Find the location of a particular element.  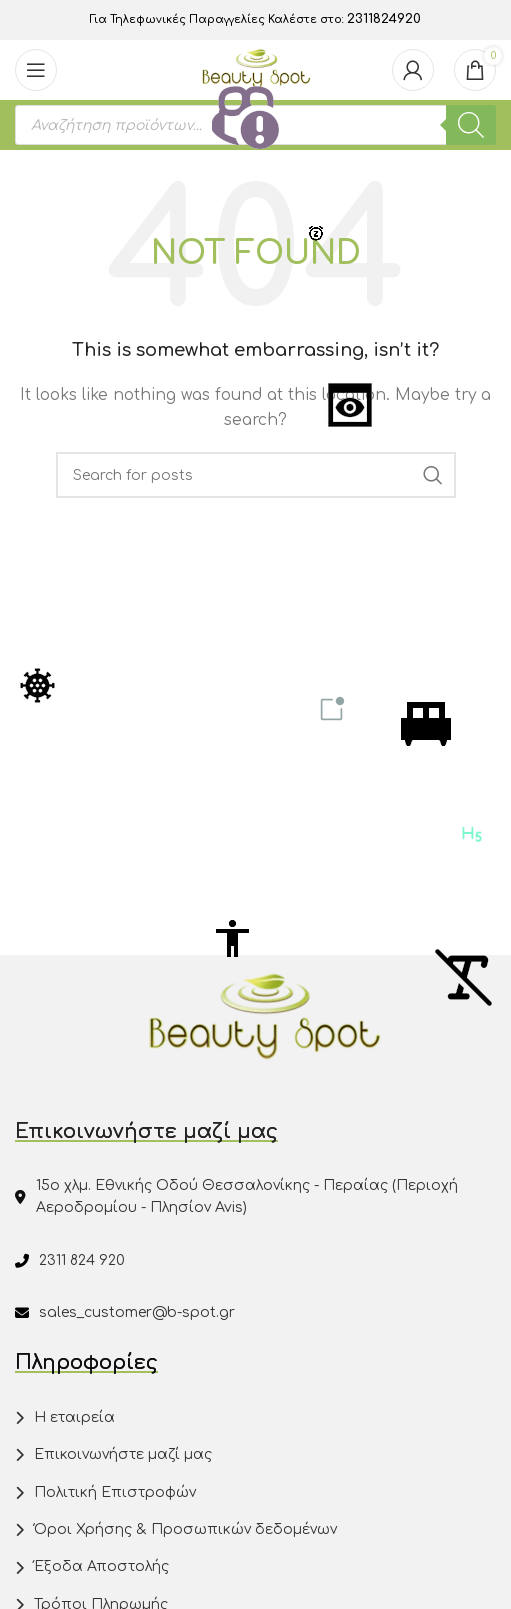

select single bed accommodation is located at coordinates (426, 724).